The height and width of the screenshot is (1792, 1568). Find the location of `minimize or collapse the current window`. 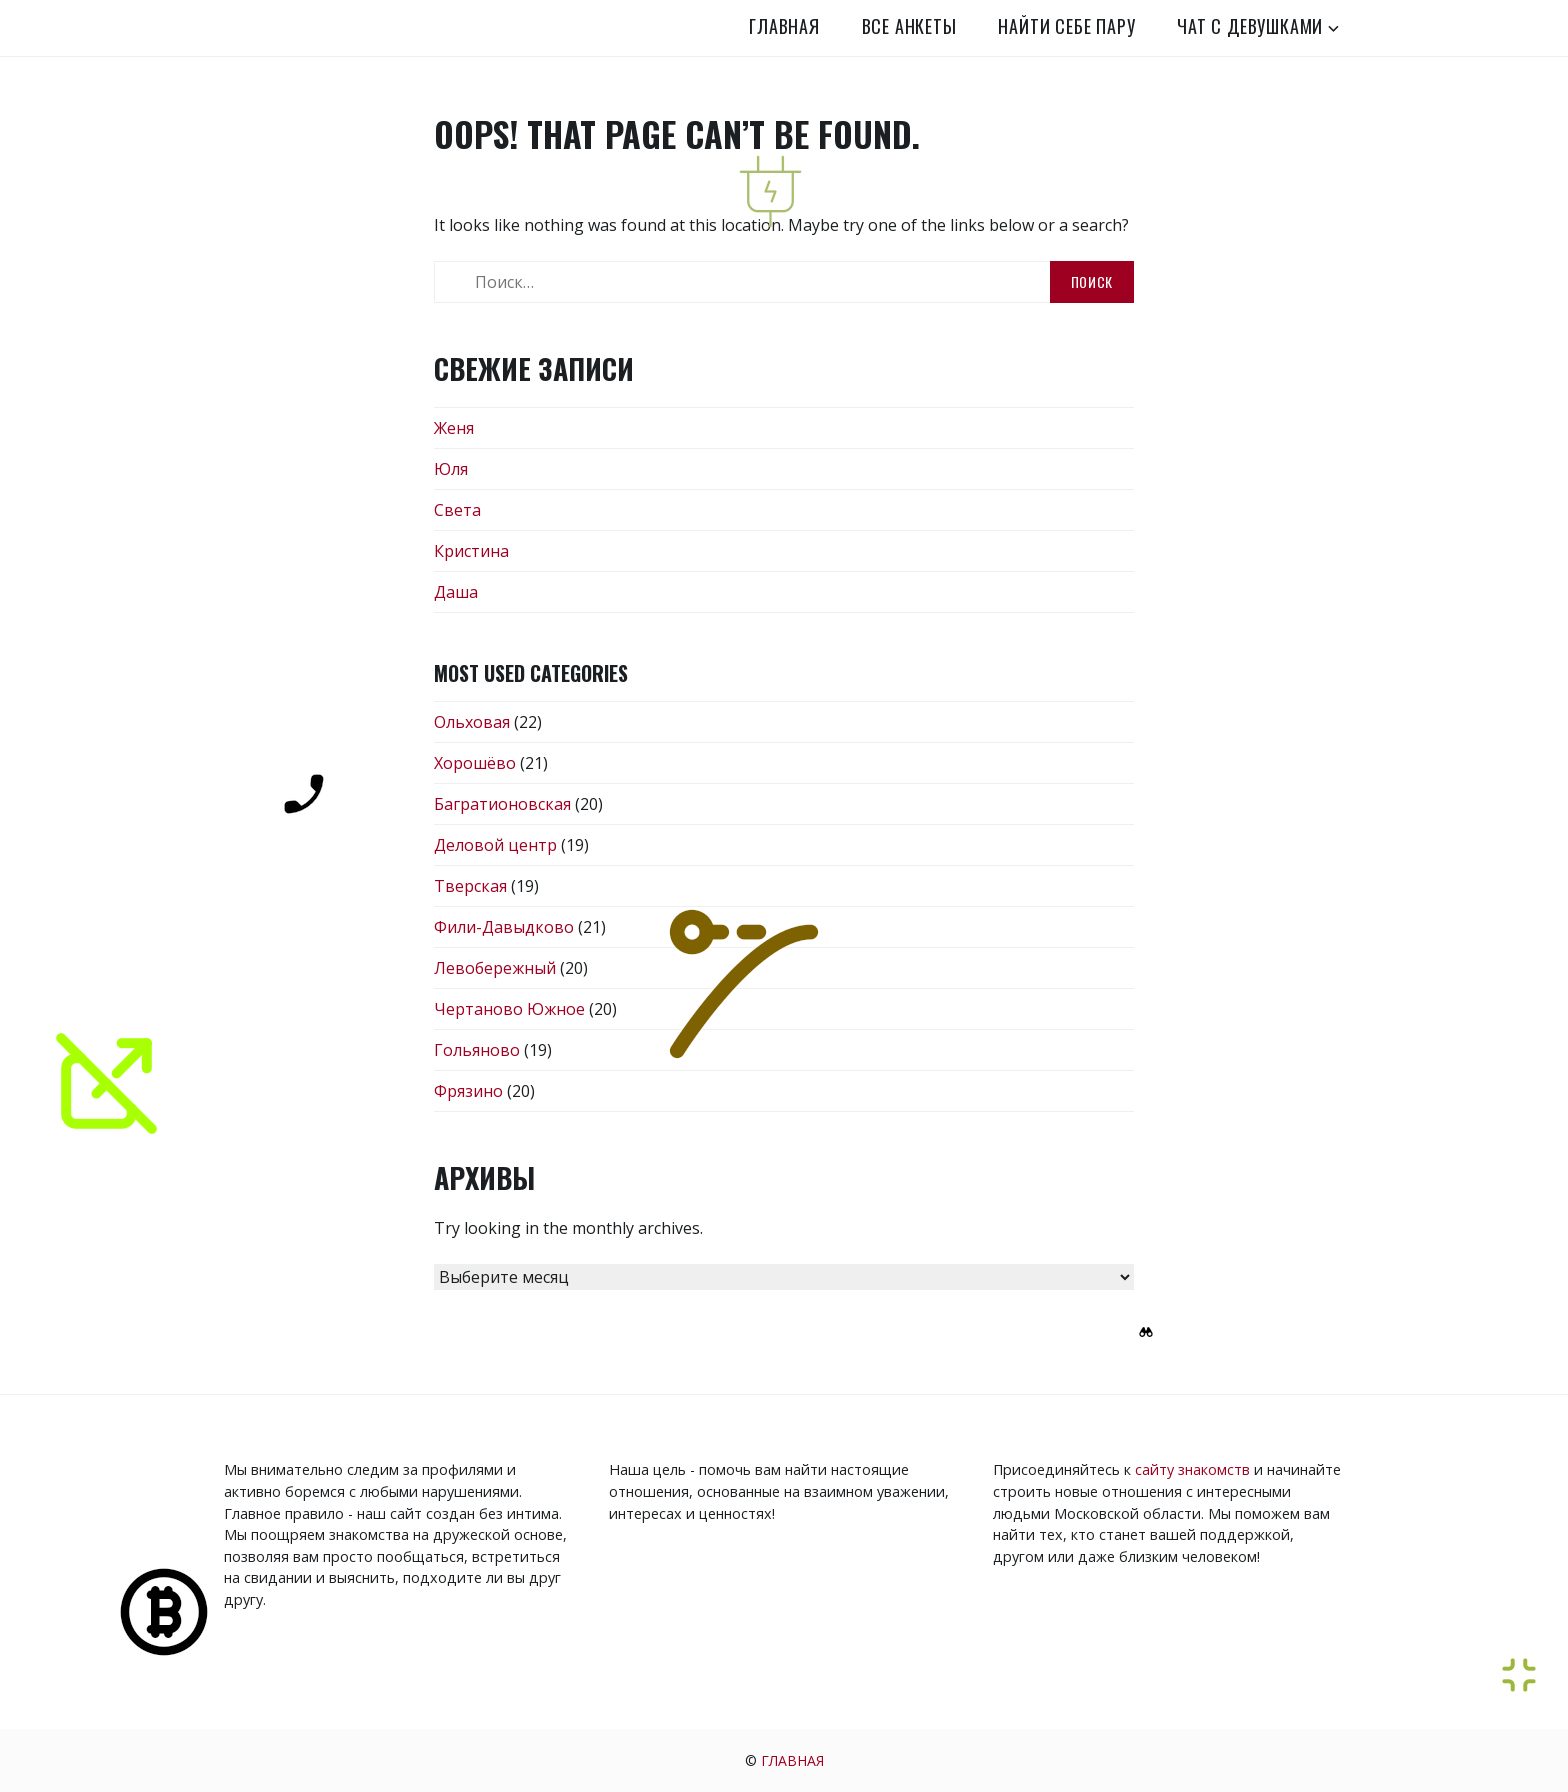

minimize or collapse the current window is located at coordinates (1519, 1675).